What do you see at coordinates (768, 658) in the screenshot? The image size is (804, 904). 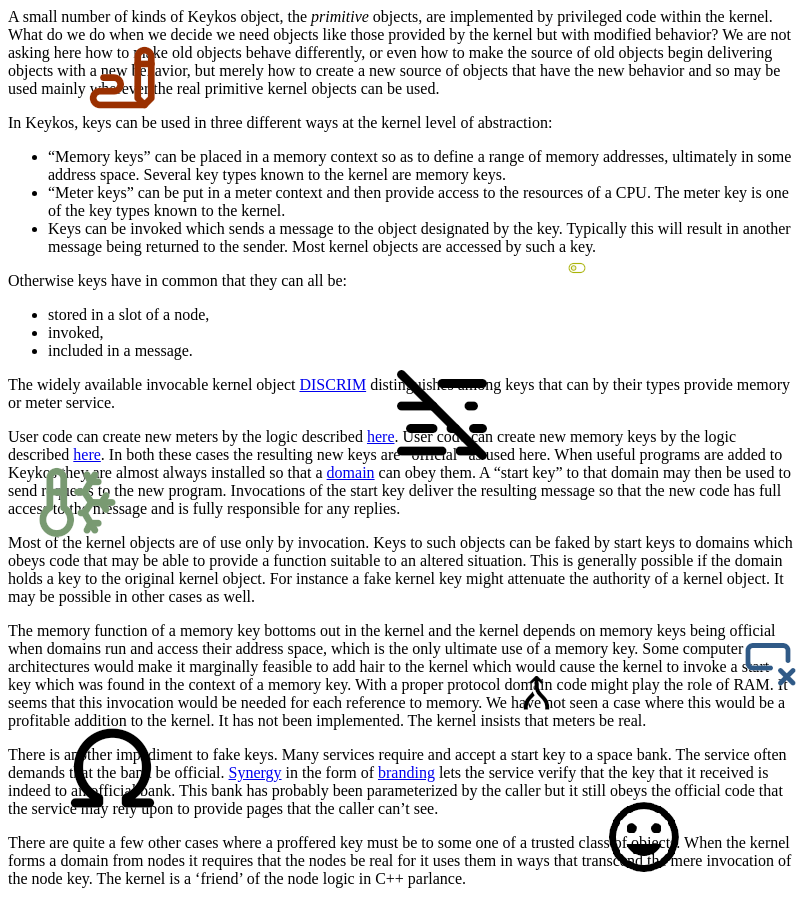 I see `clear input field` at bounding box center [768, 658].